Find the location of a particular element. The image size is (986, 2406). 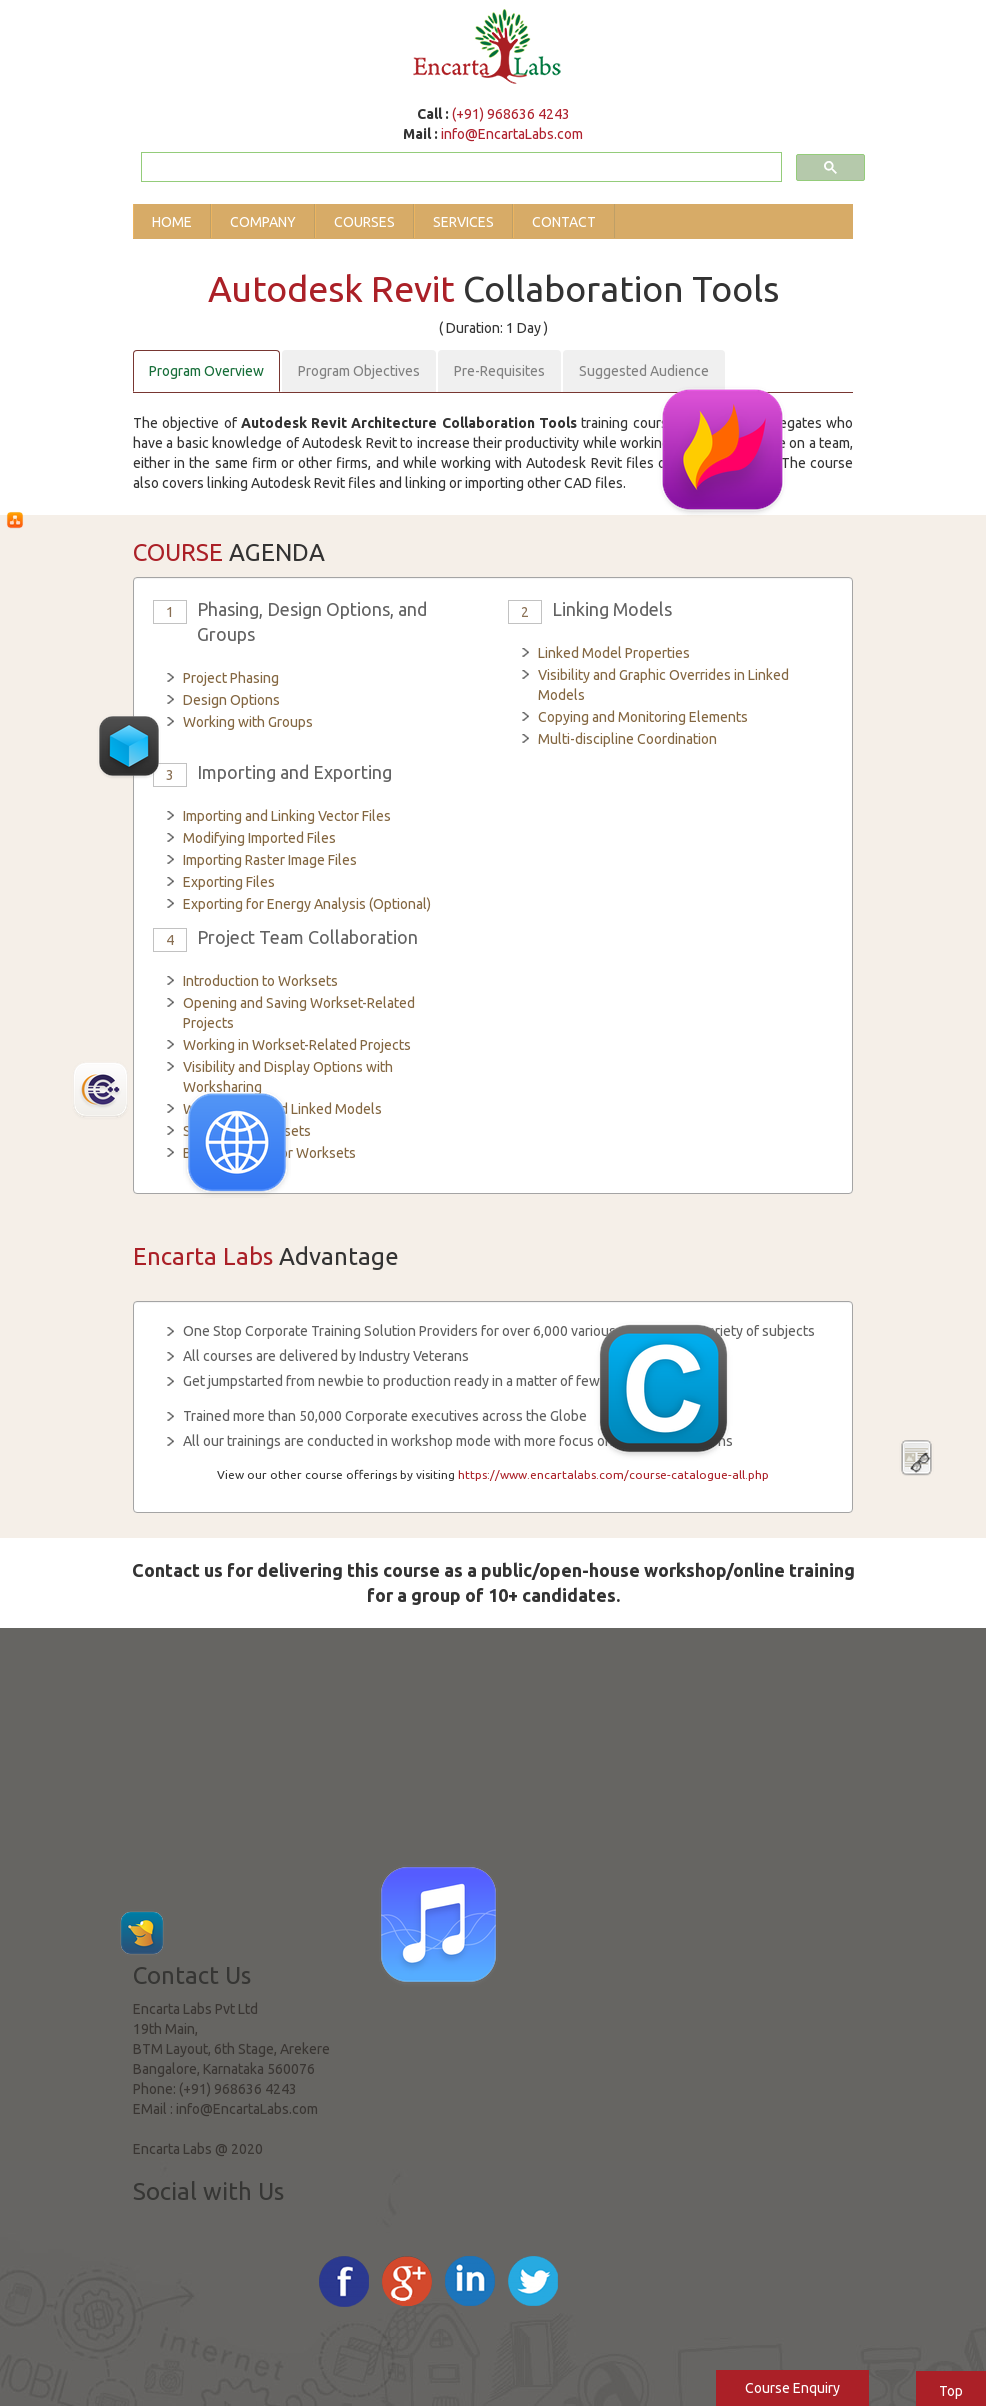

open audacity audio editor is located at coordinates (438, 1924).